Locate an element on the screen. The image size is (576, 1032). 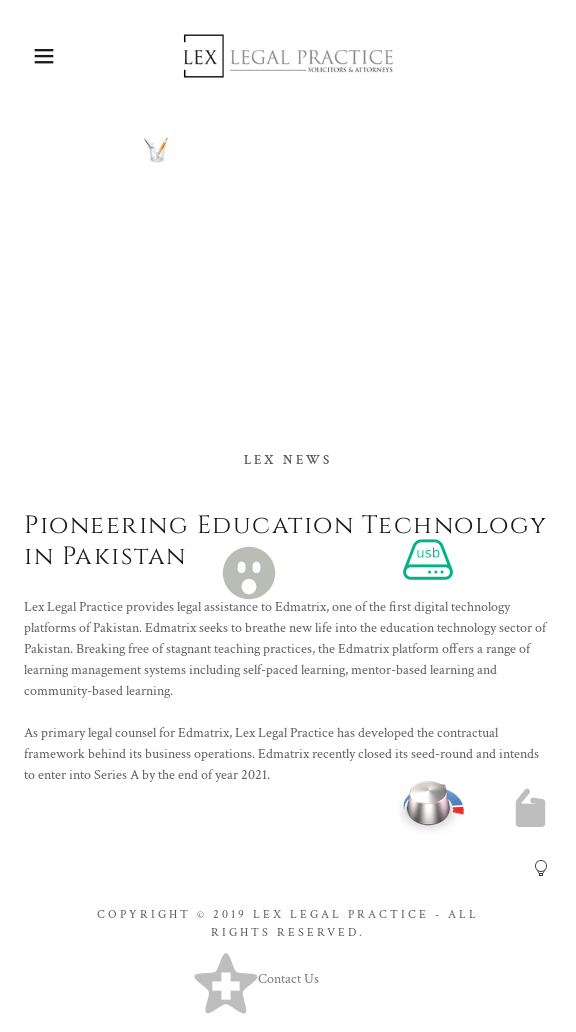
add to favorites is located at coordinates (226, 986).